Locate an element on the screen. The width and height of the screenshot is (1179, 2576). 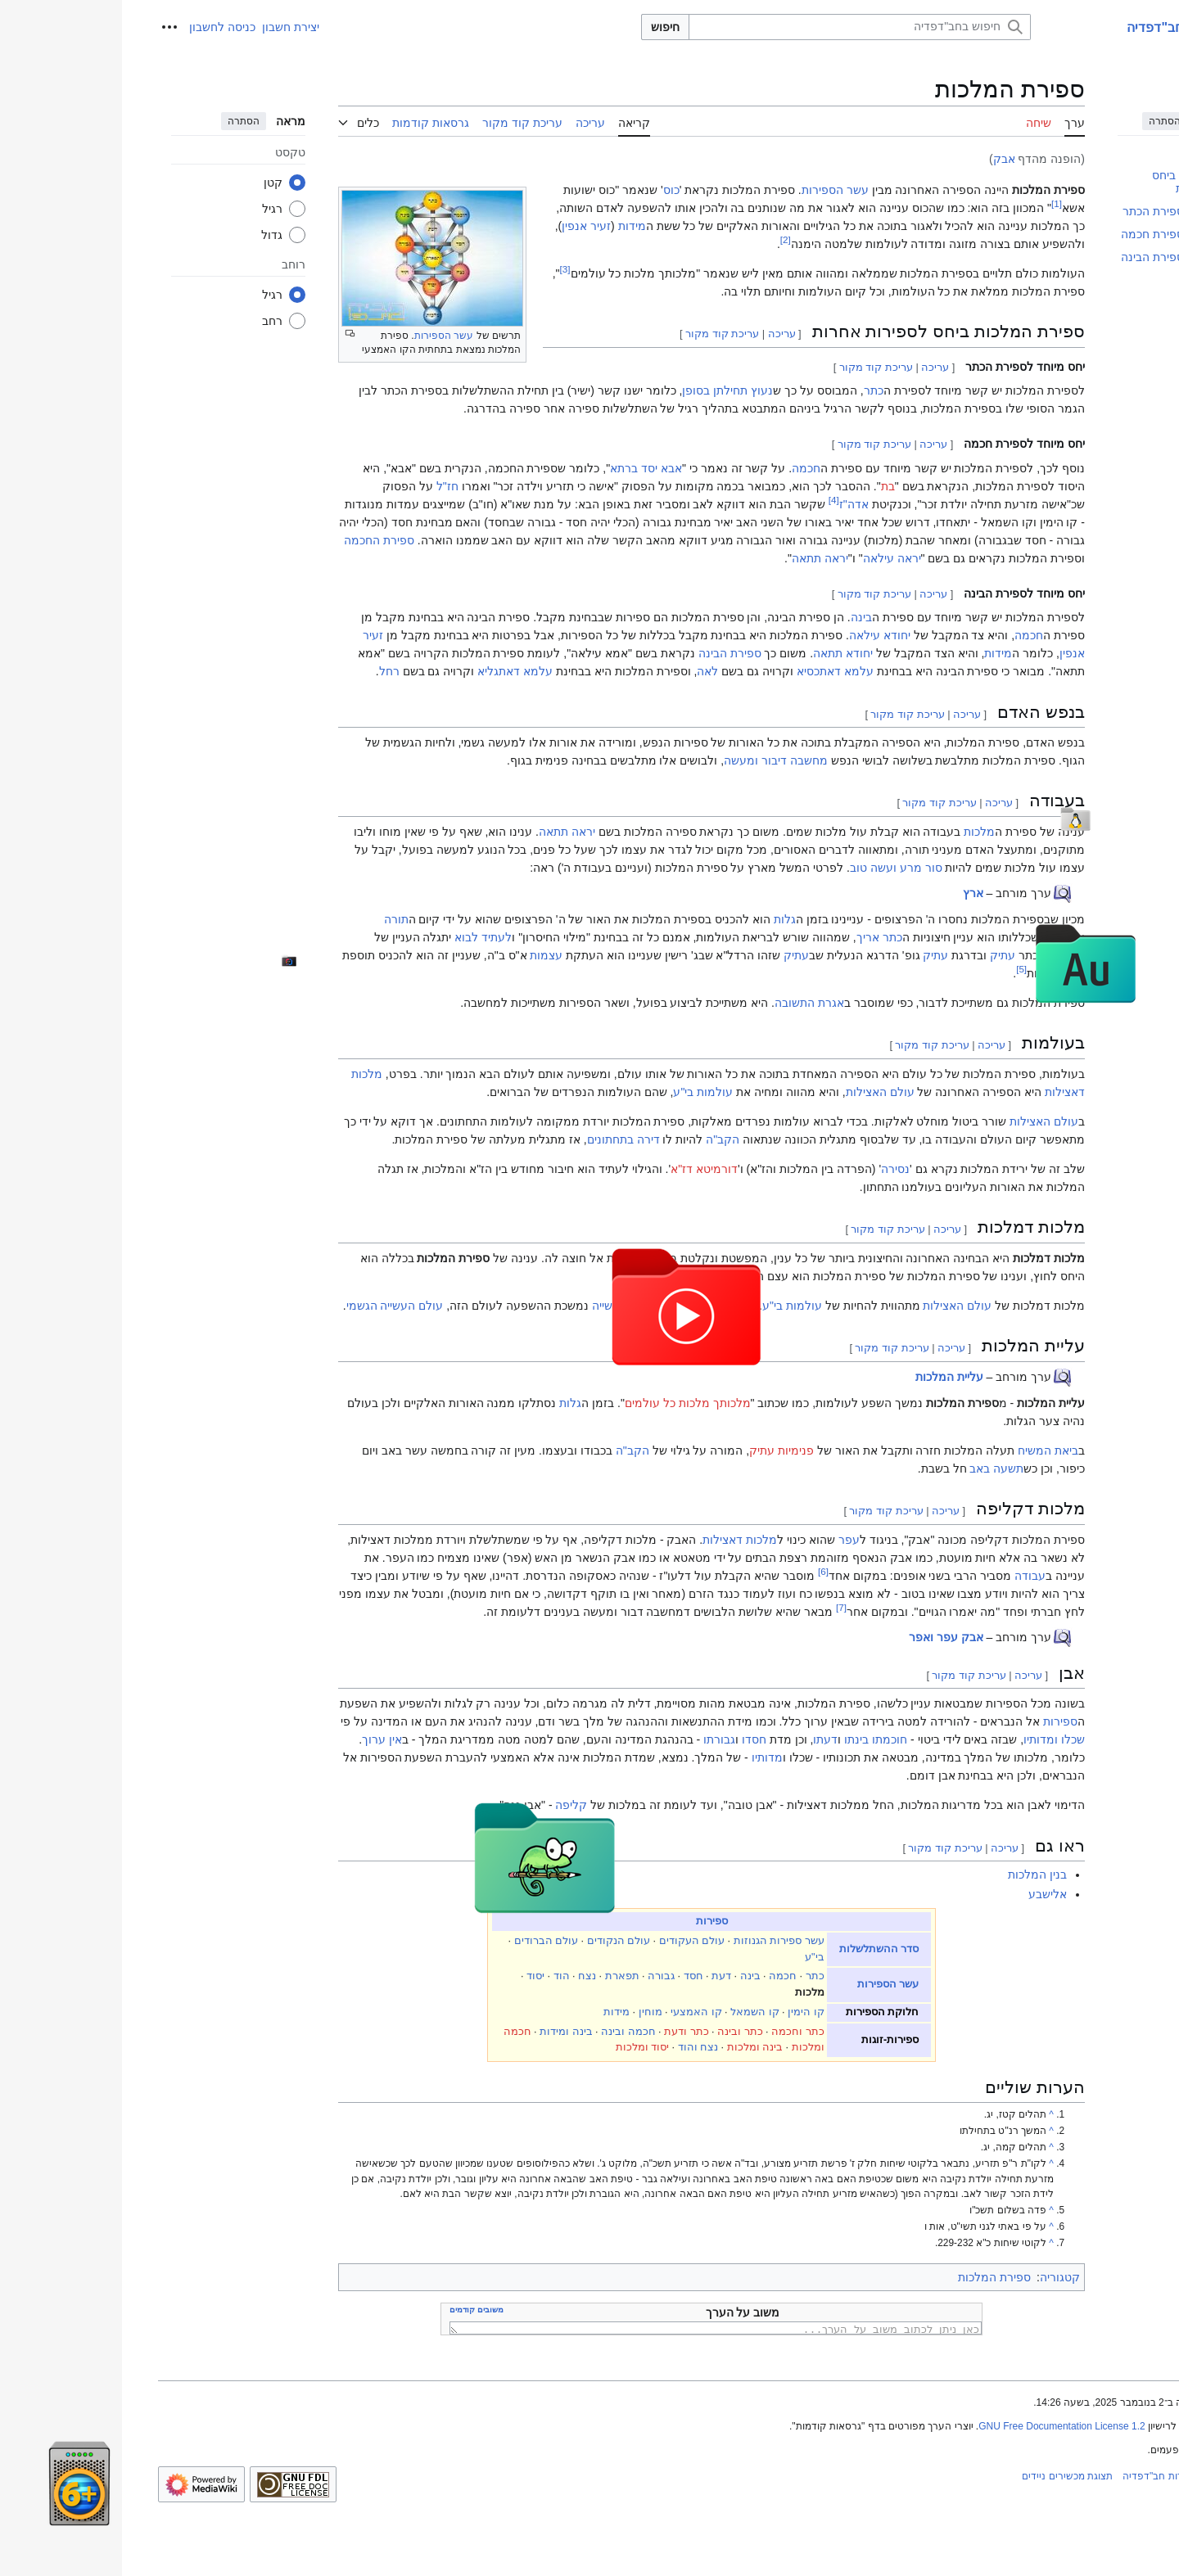
open linux files folder is located at coordinates (1075, 819).